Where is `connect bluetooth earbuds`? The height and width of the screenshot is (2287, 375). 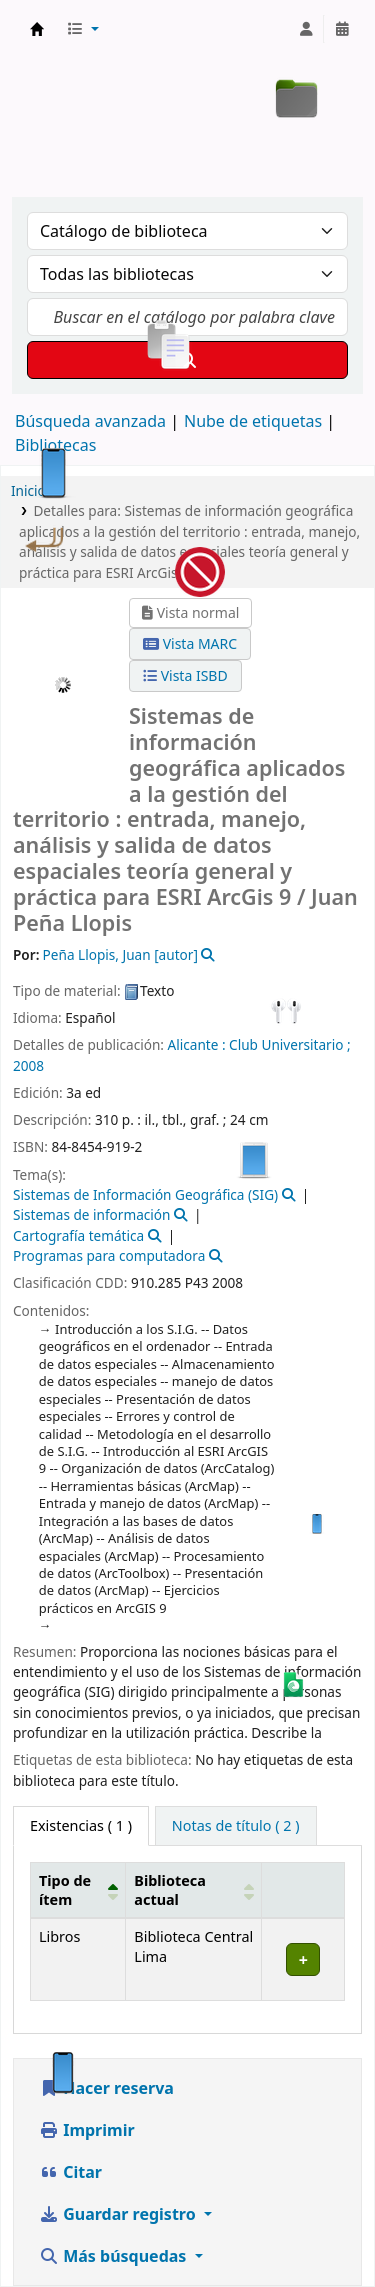
connect bluetooth earbuds is located at coordinates (286, 1011).